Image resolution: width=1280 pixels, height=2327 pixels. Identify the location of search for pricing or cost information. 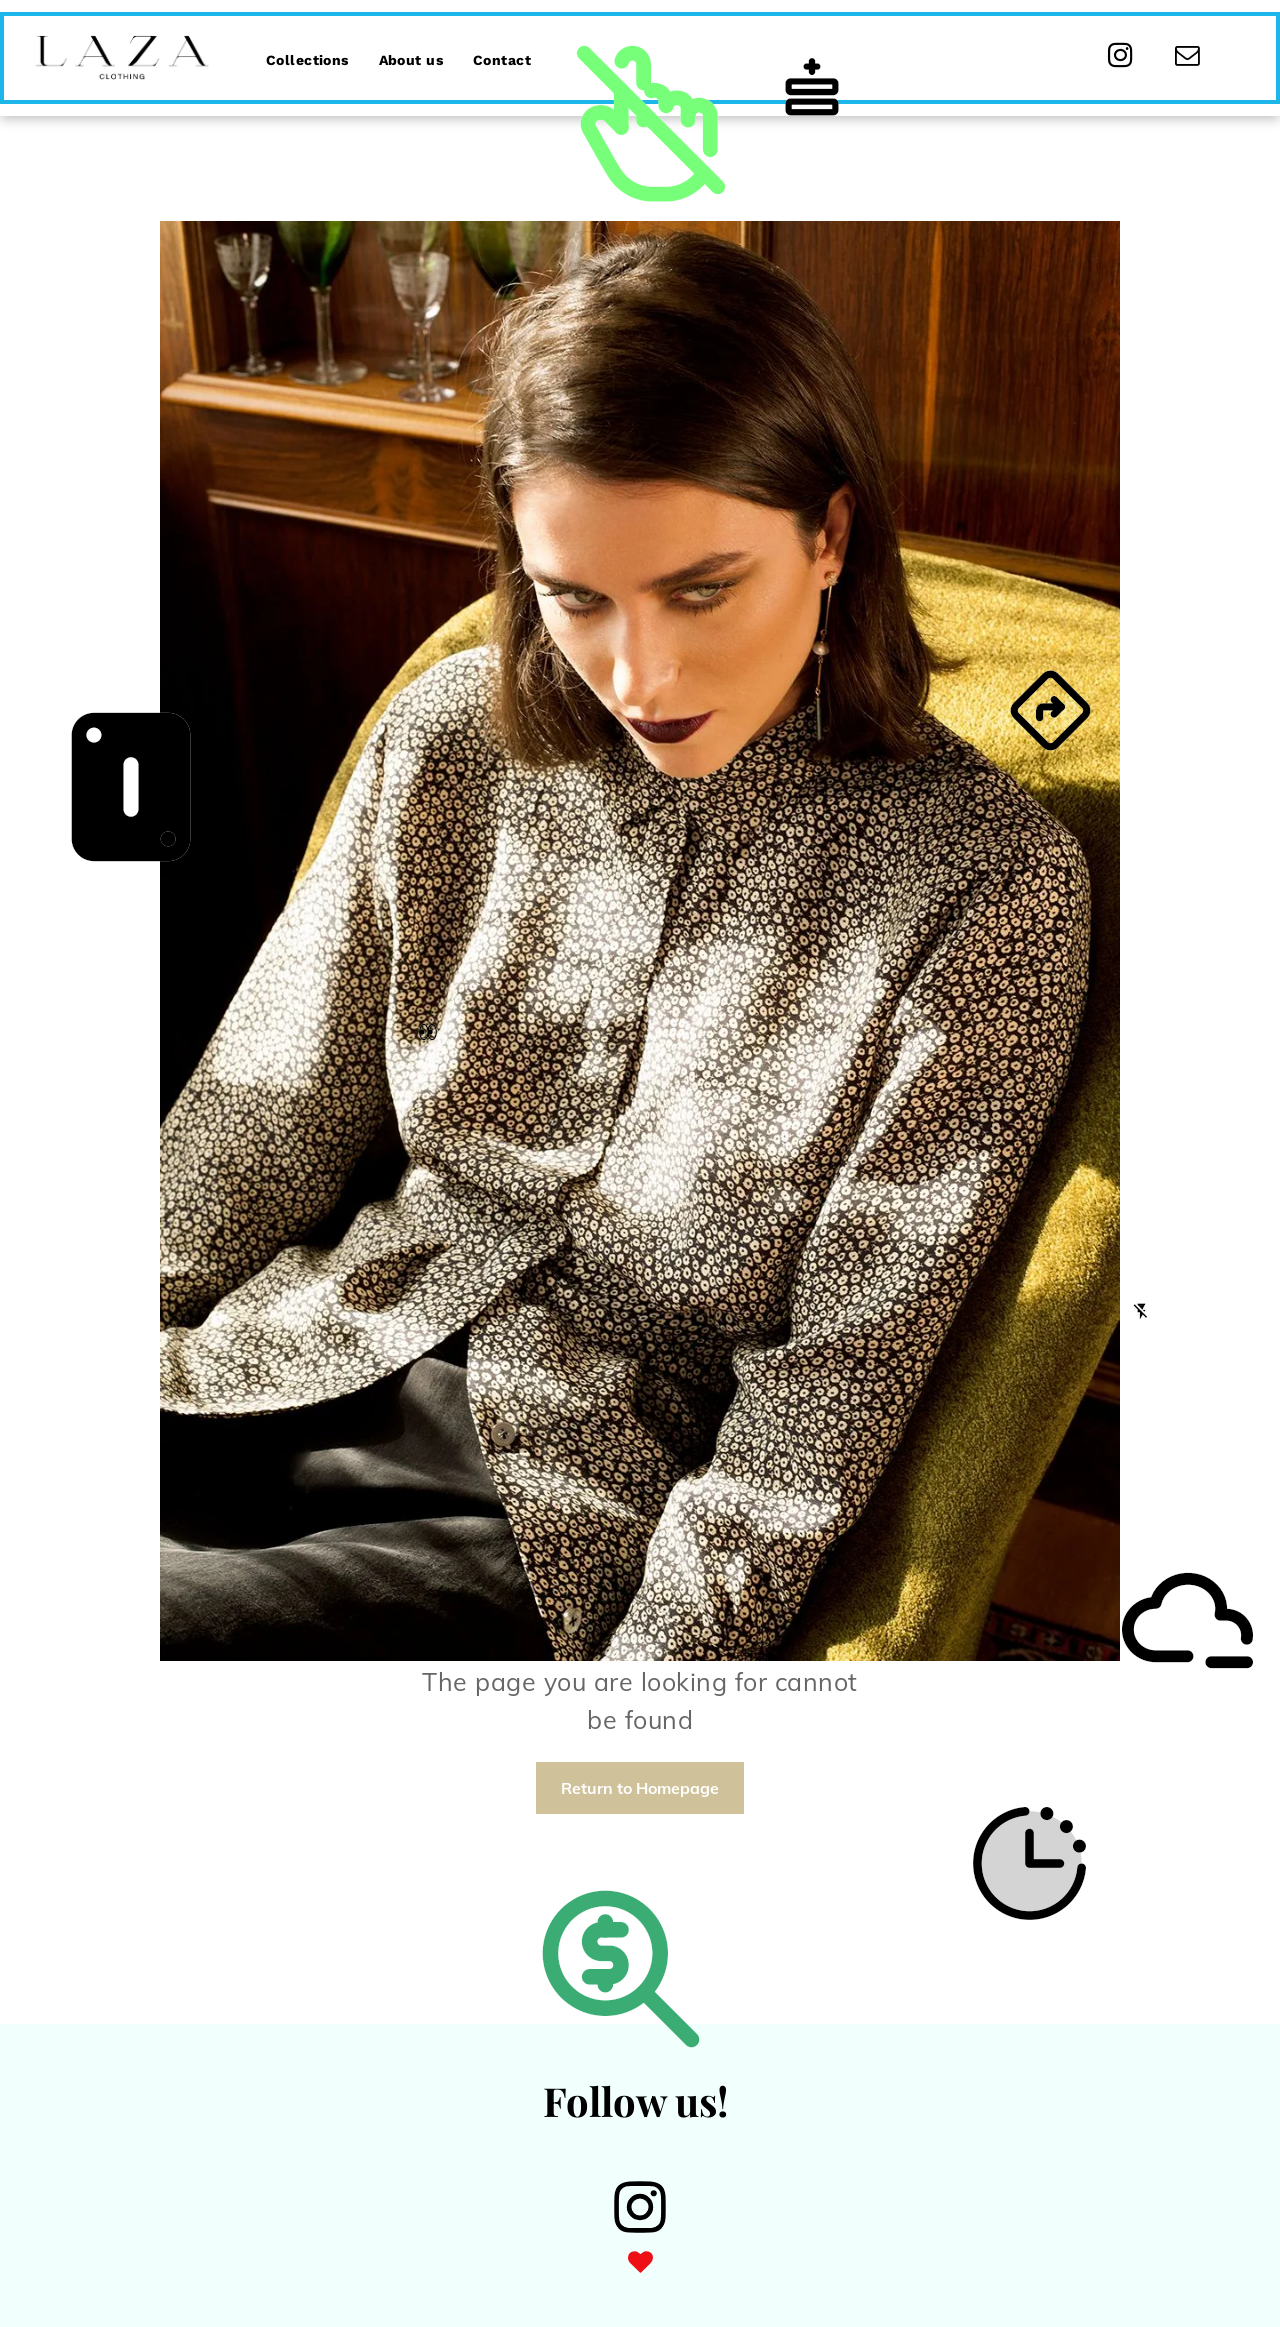
(621, 1969).